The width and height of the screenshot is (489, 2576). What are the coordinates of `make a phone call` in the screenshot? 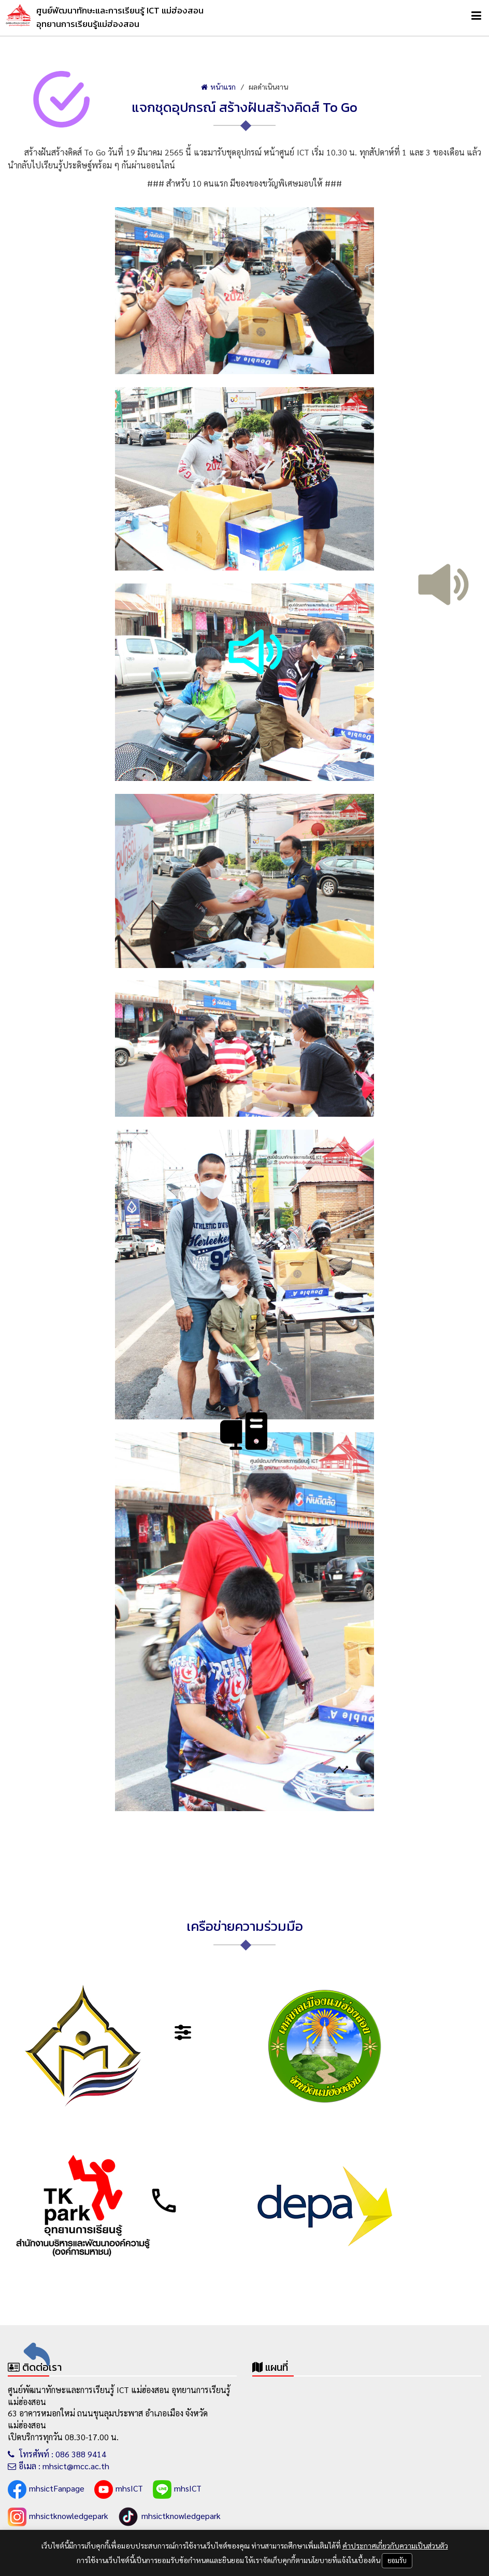 It's located at (164, 2200).